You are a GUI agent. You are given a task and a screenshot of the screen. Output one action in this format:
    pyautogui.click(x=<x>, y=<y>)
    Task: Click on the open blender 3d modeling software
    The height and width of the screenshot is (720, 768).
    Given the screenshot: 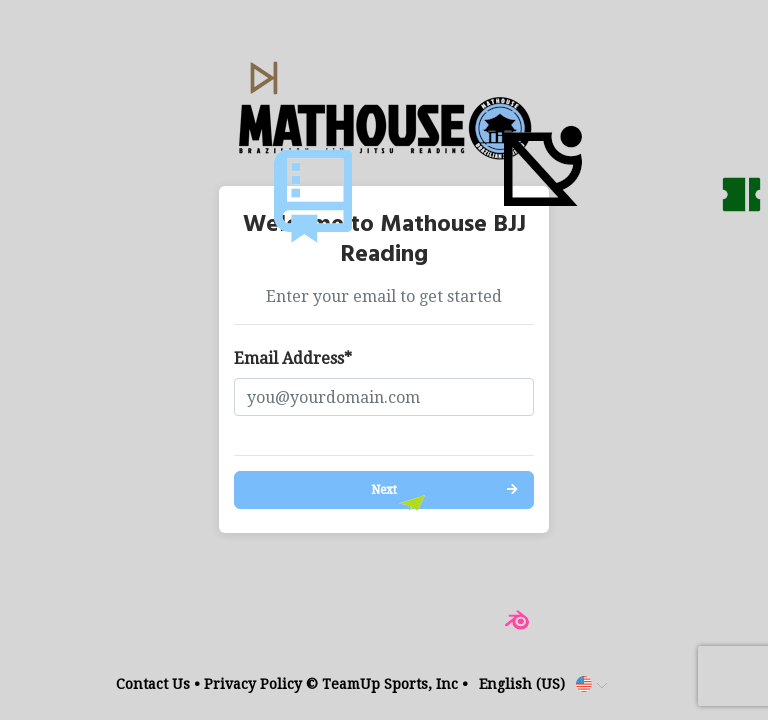 What is the action you would take?
    pyautogui.click(x=517, y=620)
    